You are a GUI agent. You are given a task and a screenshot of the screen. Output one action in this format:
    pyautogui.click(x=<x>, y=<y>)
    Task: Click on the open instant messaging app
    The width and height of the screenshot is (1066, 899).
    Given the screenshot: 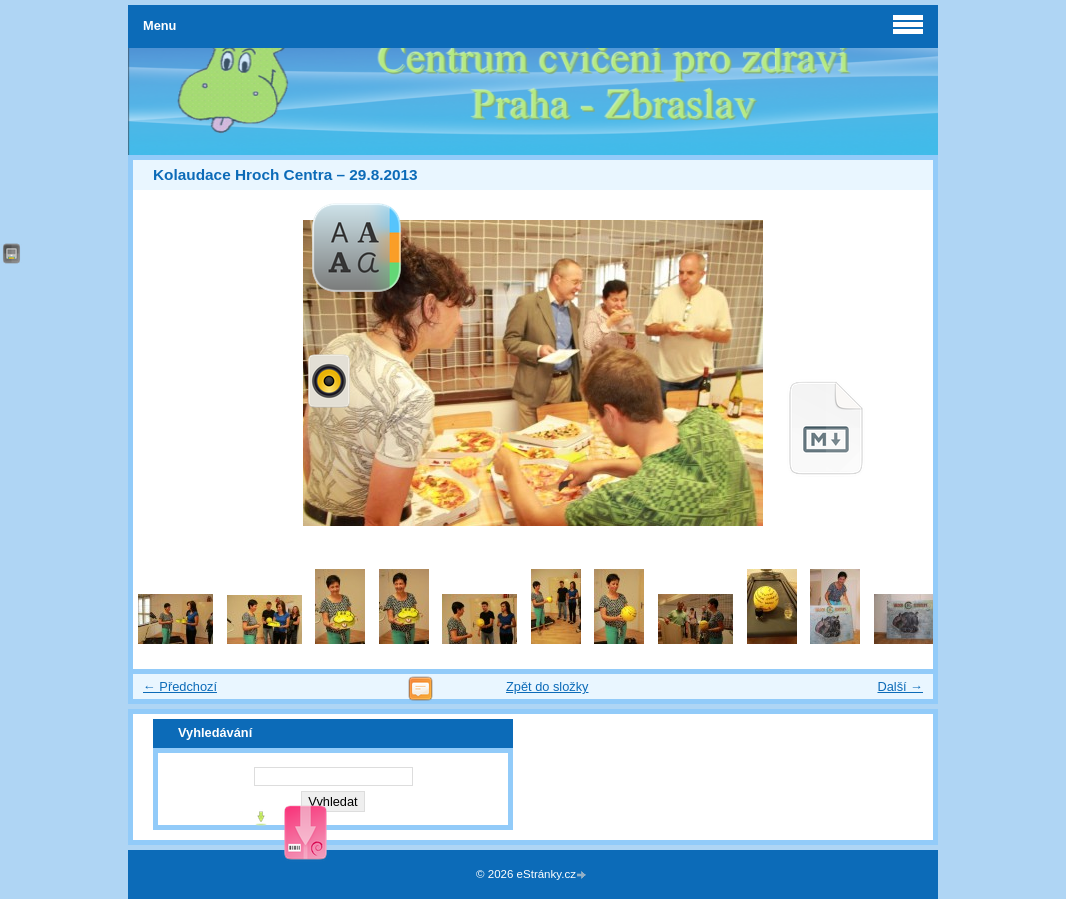 What is the action you would take?
    pyautogui.click(x=420, y=688)
    